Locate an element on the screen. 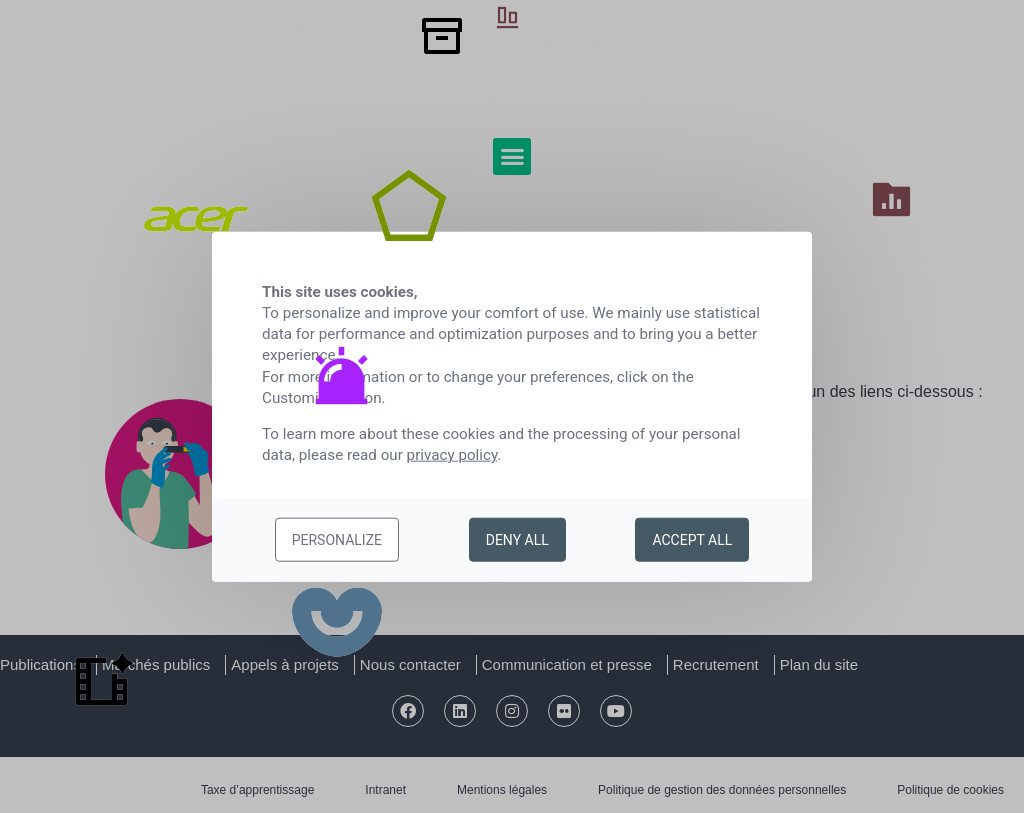 This screenshot has width=1024, height=813. select pentagon shape tool is located at coordinates (409, 209).